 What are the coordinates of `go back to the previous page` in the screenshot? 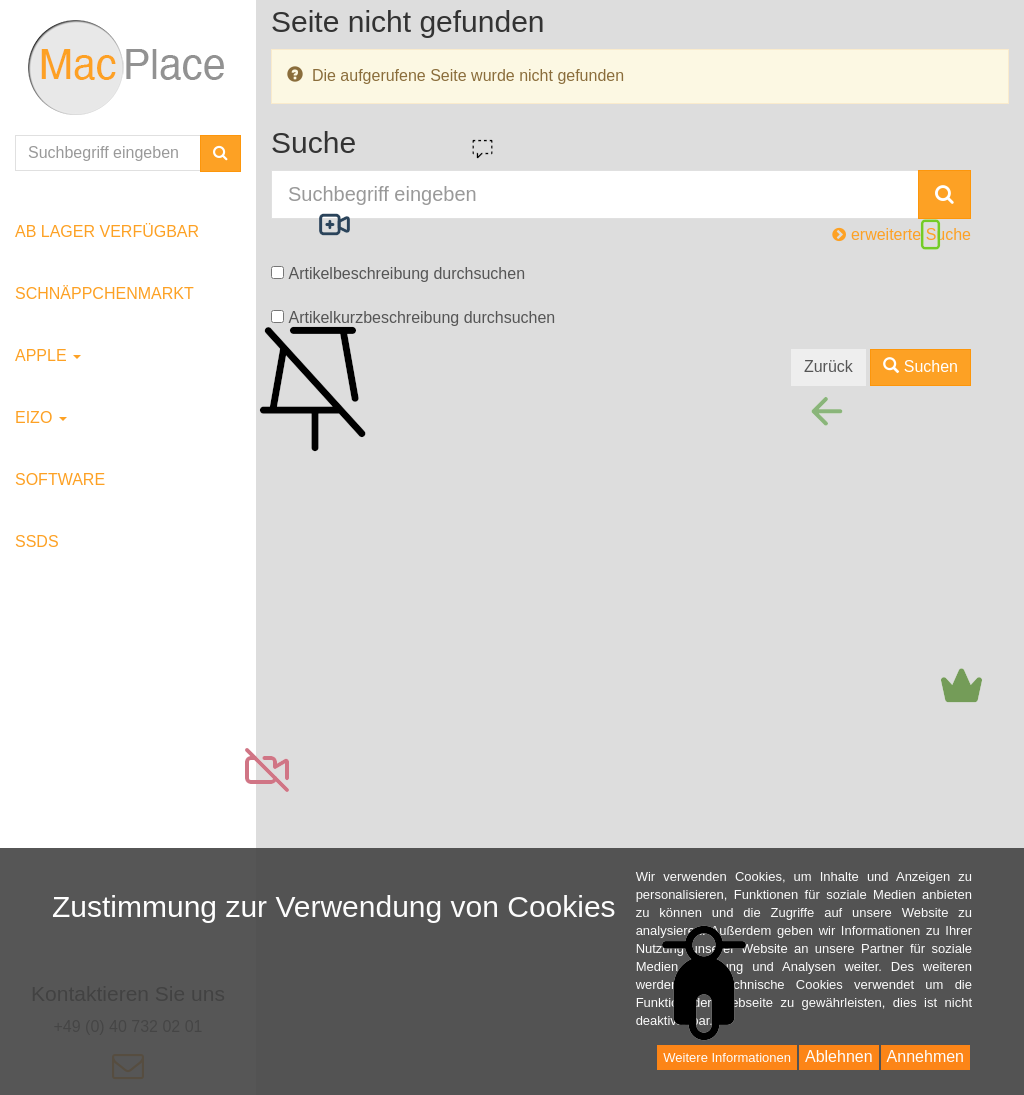 It's located at (828, 412).